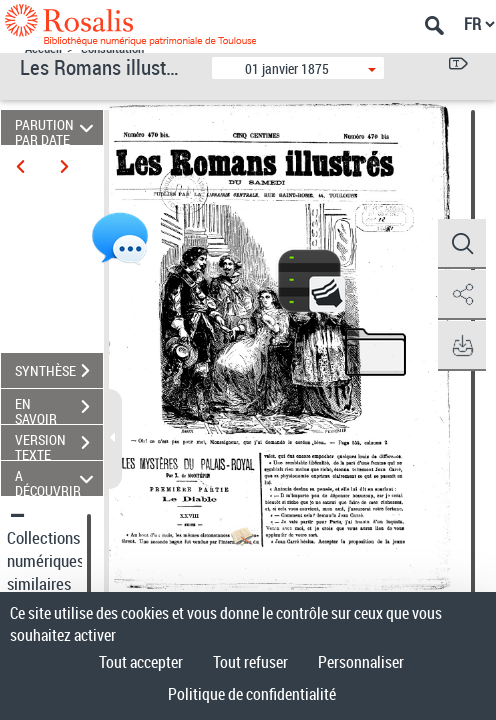 Image resolution: width=496 pixels, height=720 pixels. What do you see at coordinates (120, 238) in the screenshot?
I see `open messages preferences or settings` at bounding box center [120, 238].